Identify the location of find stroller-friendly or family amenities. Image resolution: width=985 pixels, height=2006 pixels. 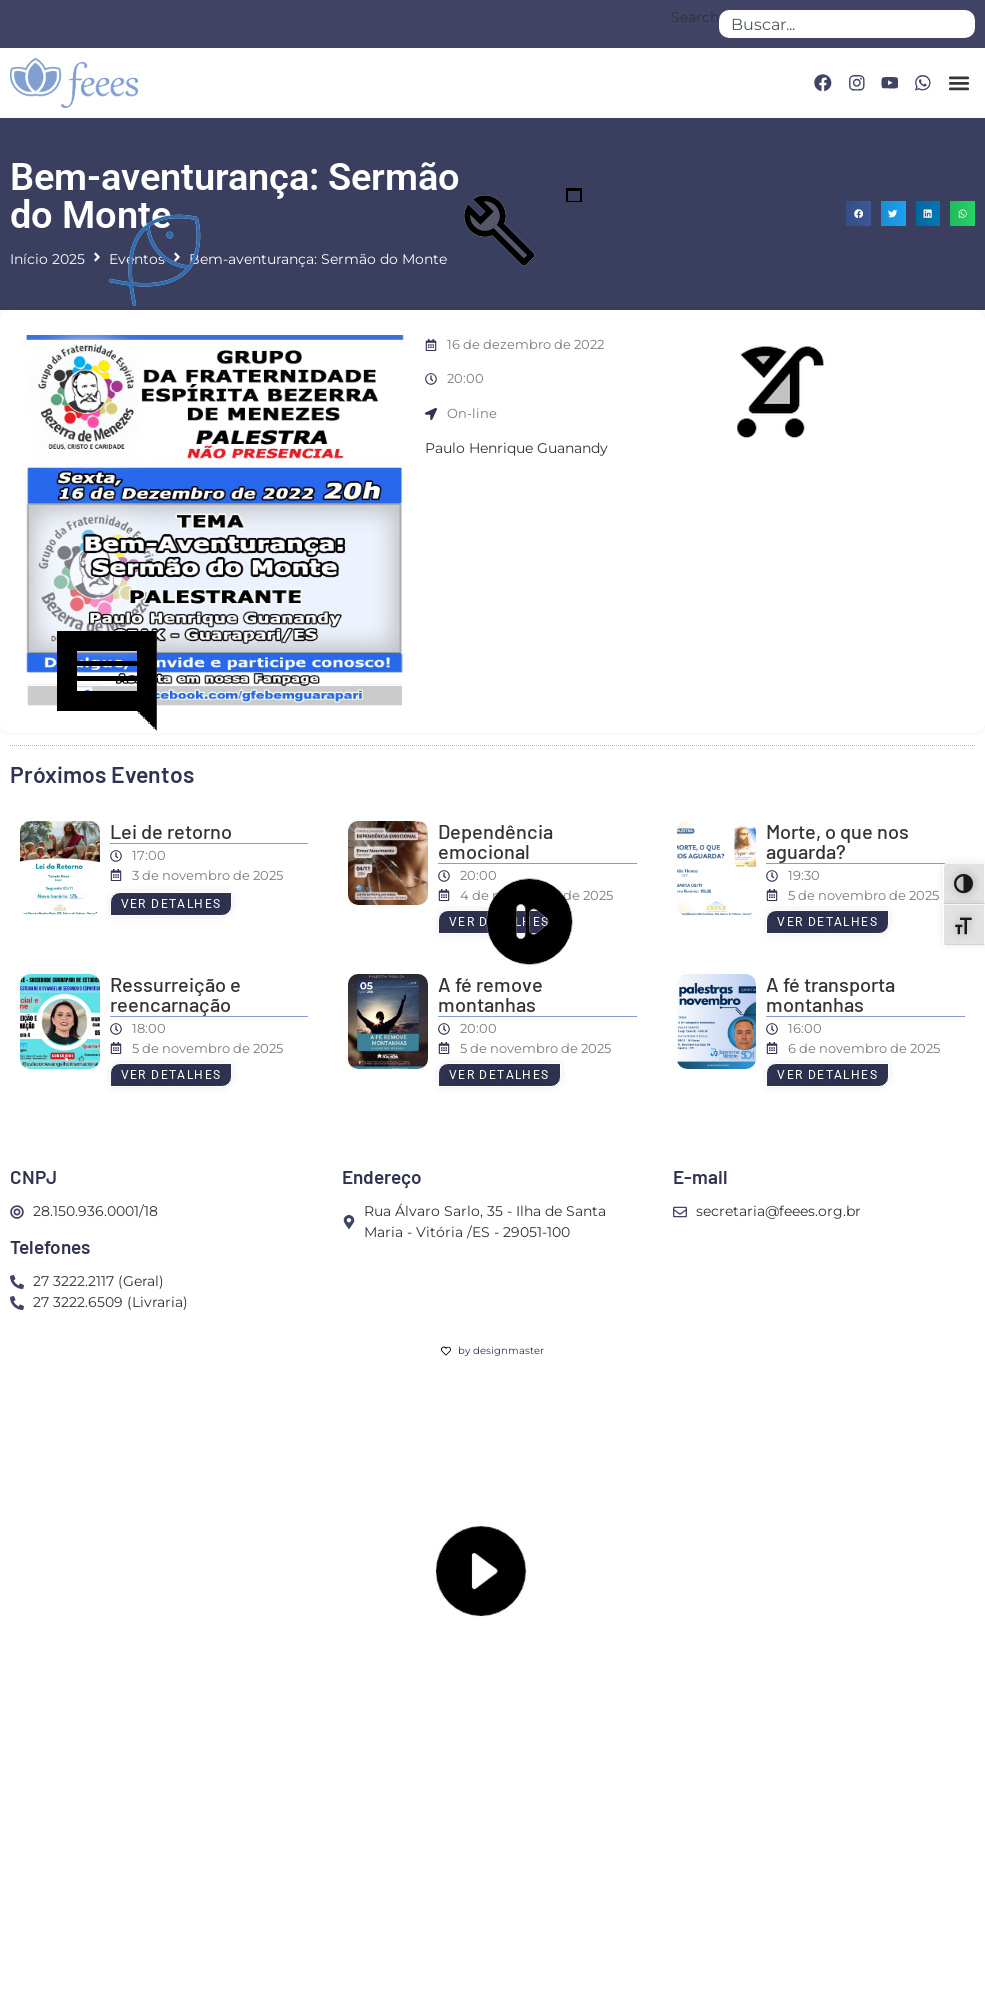
(775, 389).